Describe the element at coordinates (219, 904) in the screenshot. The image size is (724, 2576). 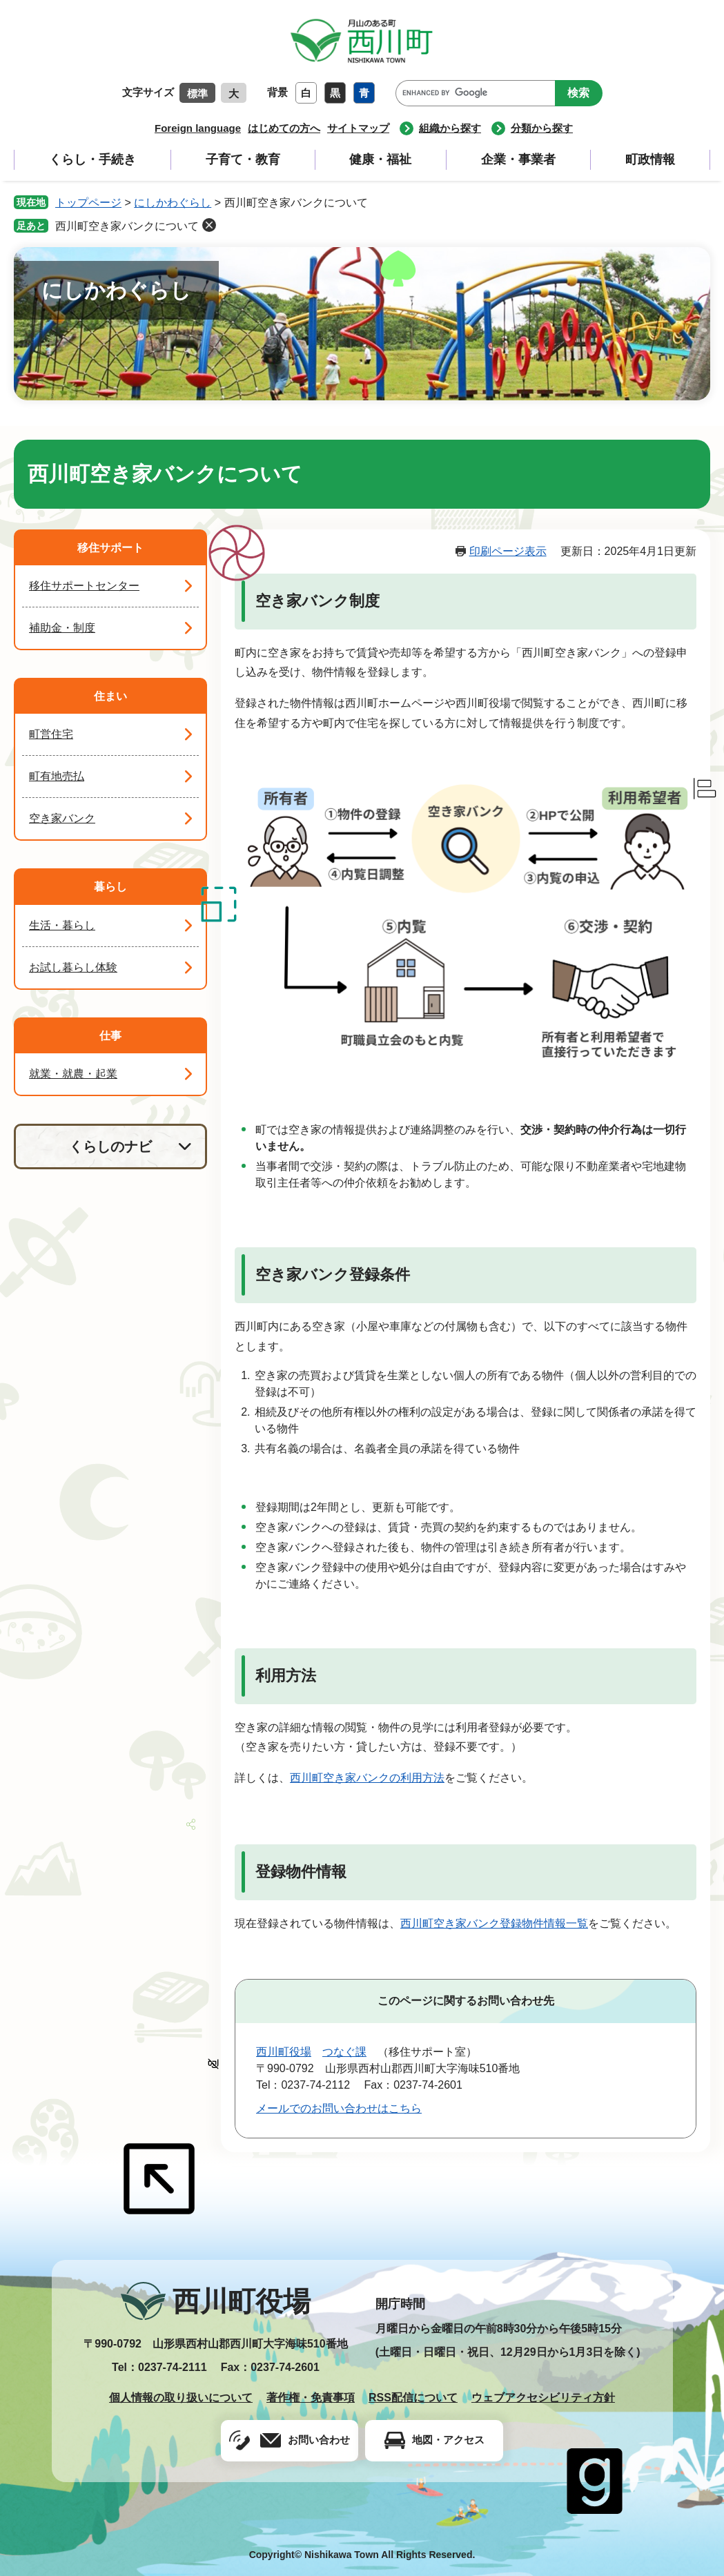
I see `resize a window or element` at that location.